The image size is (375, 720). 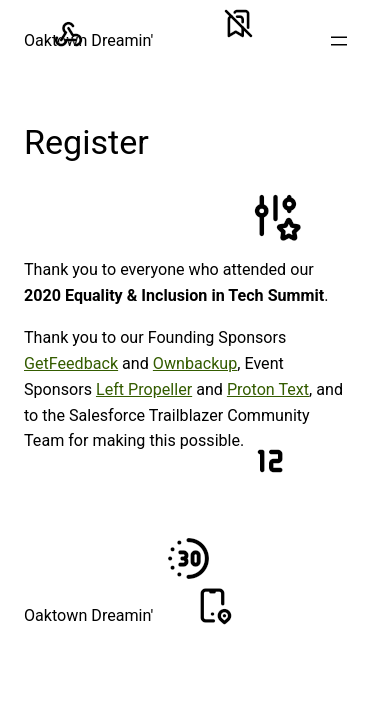 I want to click on configure webhook integrations, so click(x=68, y=35).